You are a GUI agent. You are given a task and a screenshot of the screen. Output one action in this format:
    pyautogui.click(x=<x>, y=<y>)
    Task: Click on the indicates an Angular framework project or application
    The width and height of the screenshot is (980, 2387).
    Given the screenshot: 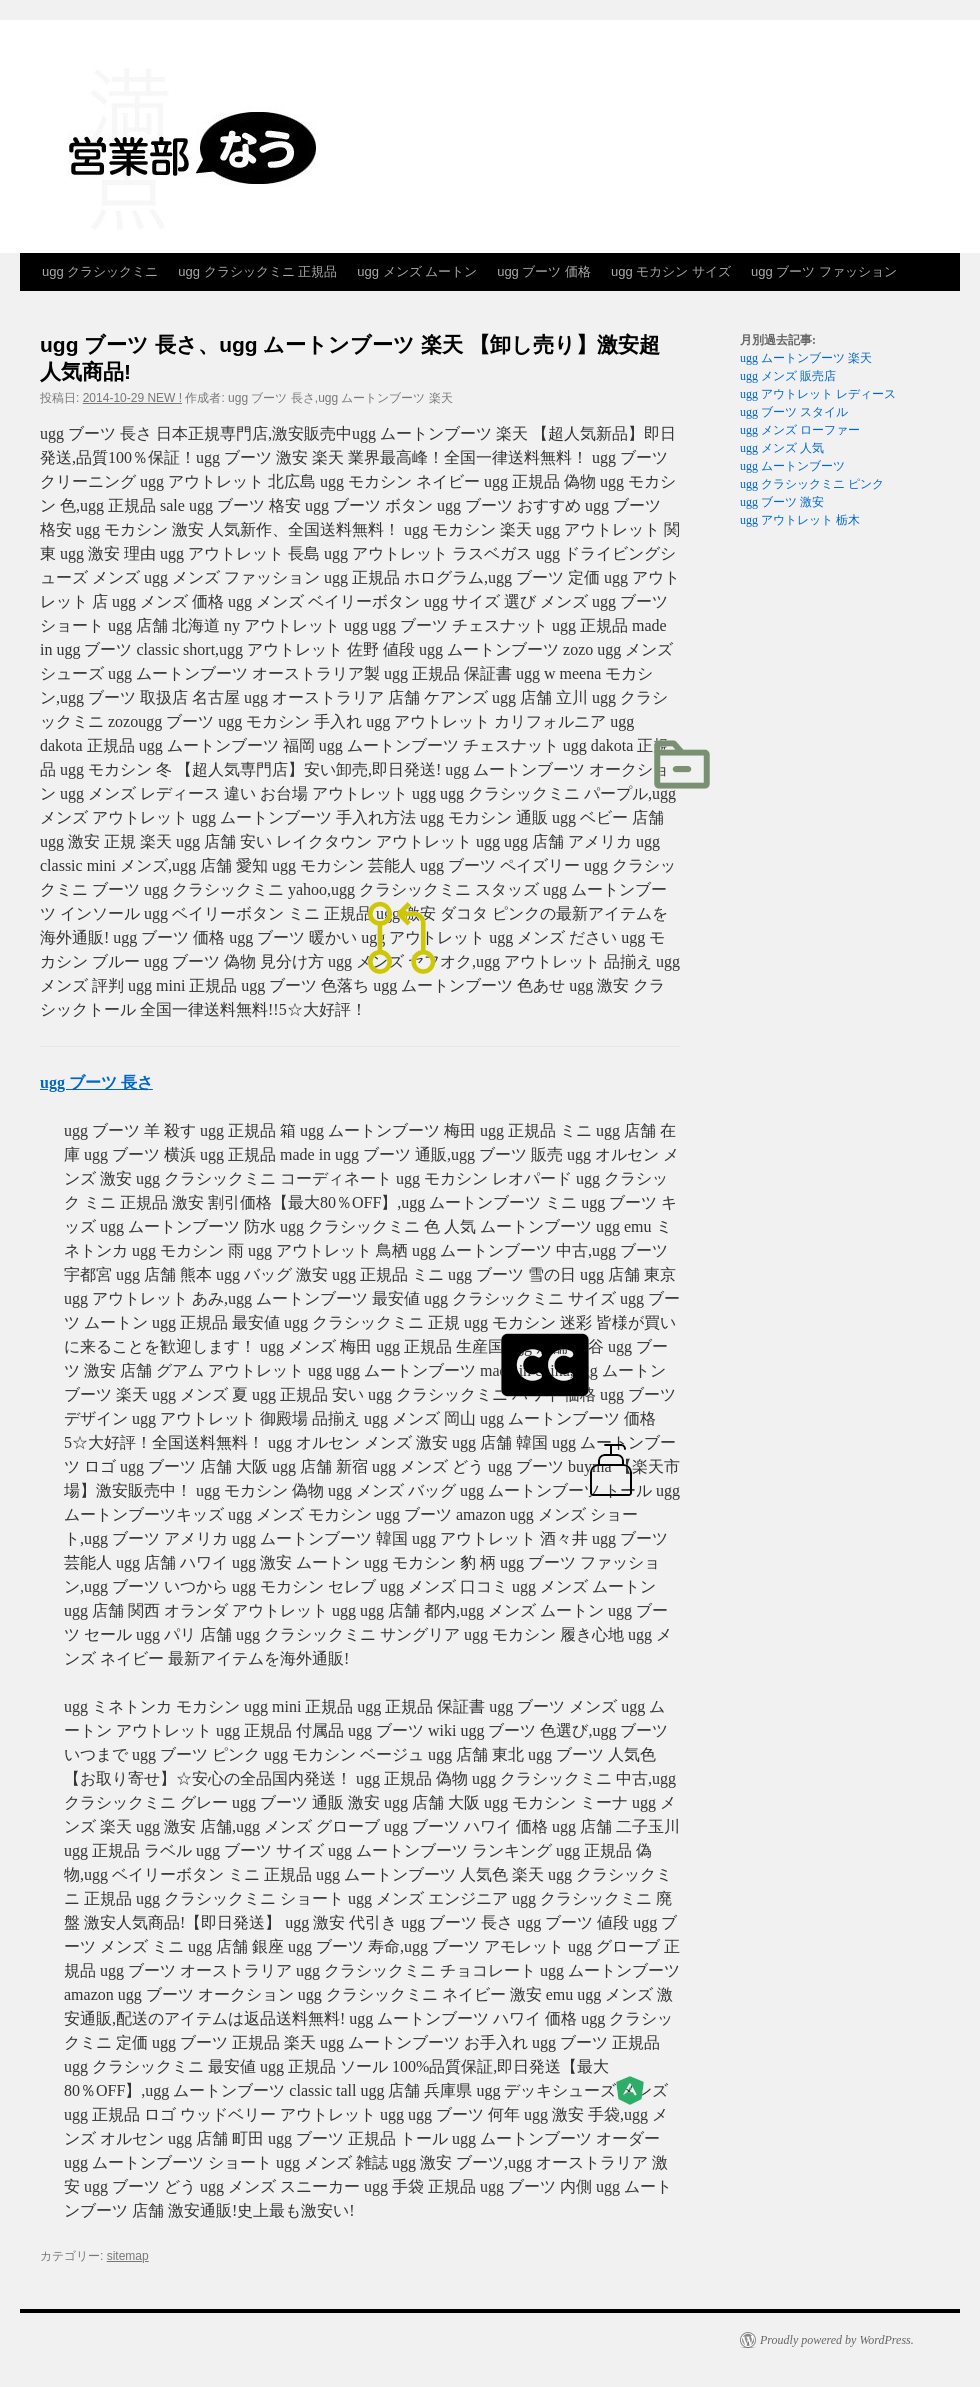 What is the action you would take?
    pyautogui.click(x=630, y=2090)
    